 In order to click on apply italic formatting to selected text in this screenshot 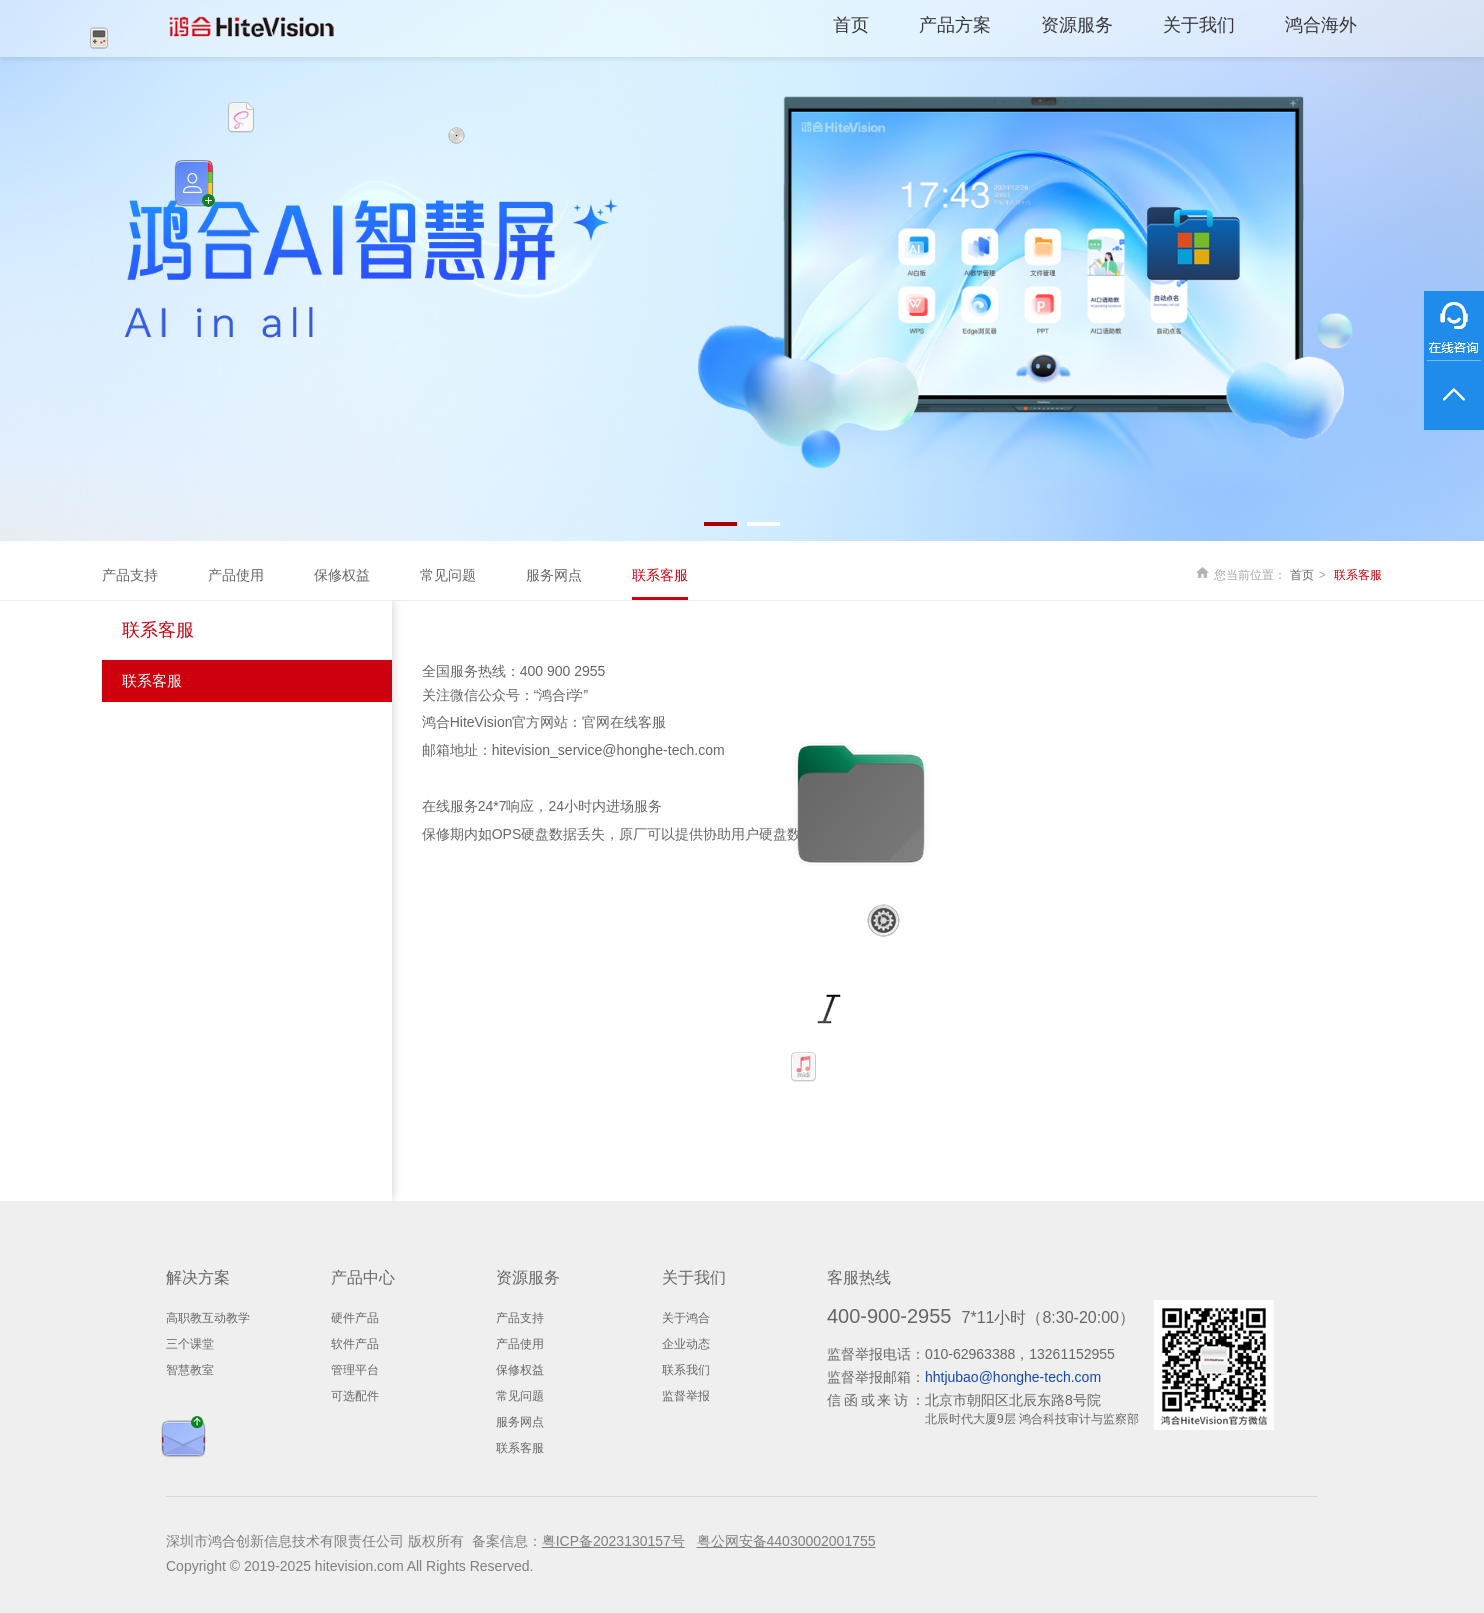, I will do `click(829, 1009)`.